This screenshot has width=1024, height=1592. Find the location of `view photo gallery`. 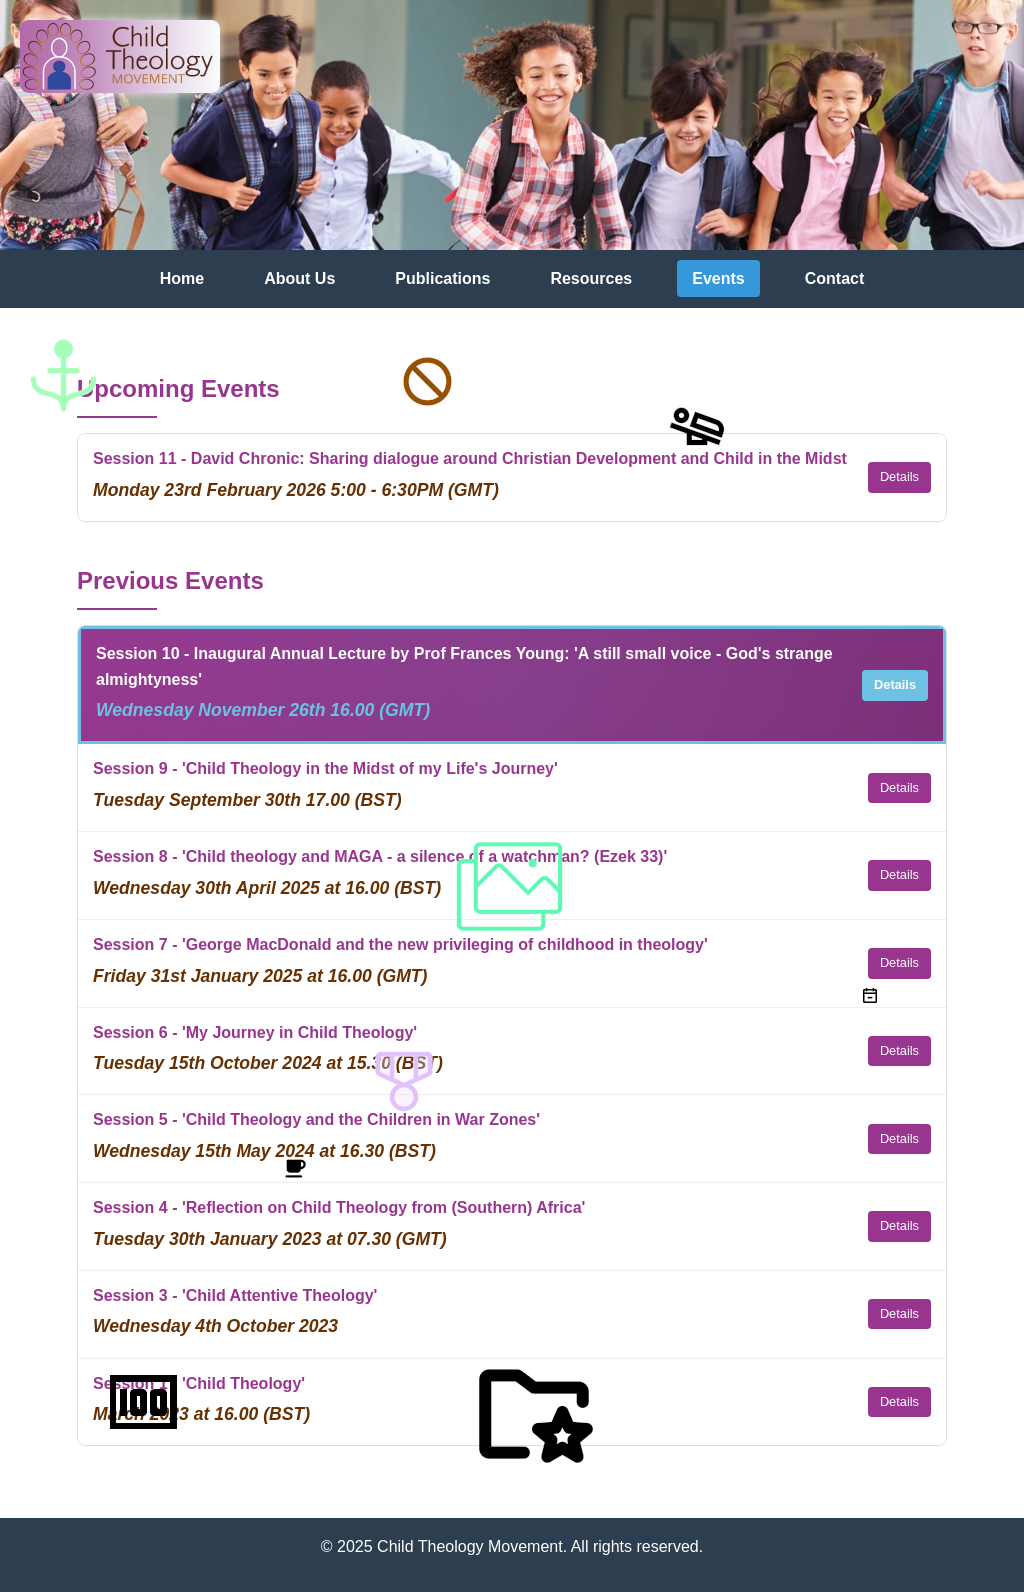

view photo gallery is located at coordinates (509, 886).